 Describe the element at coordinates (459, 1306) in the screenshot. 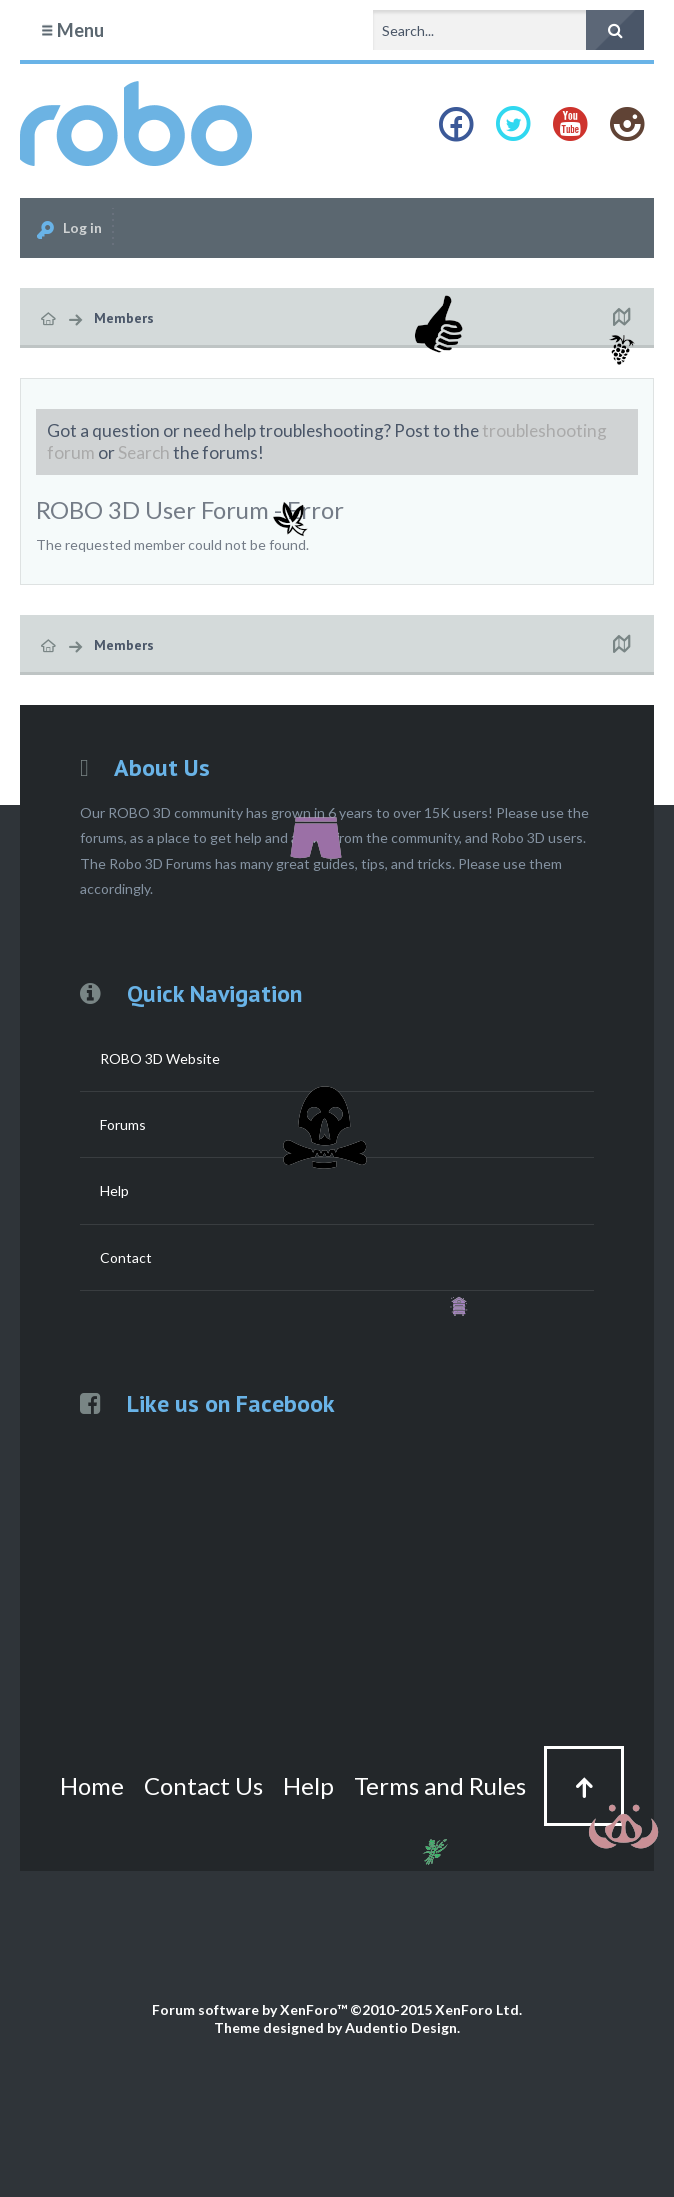

I see `access beekeeping or apiary features` at that location.